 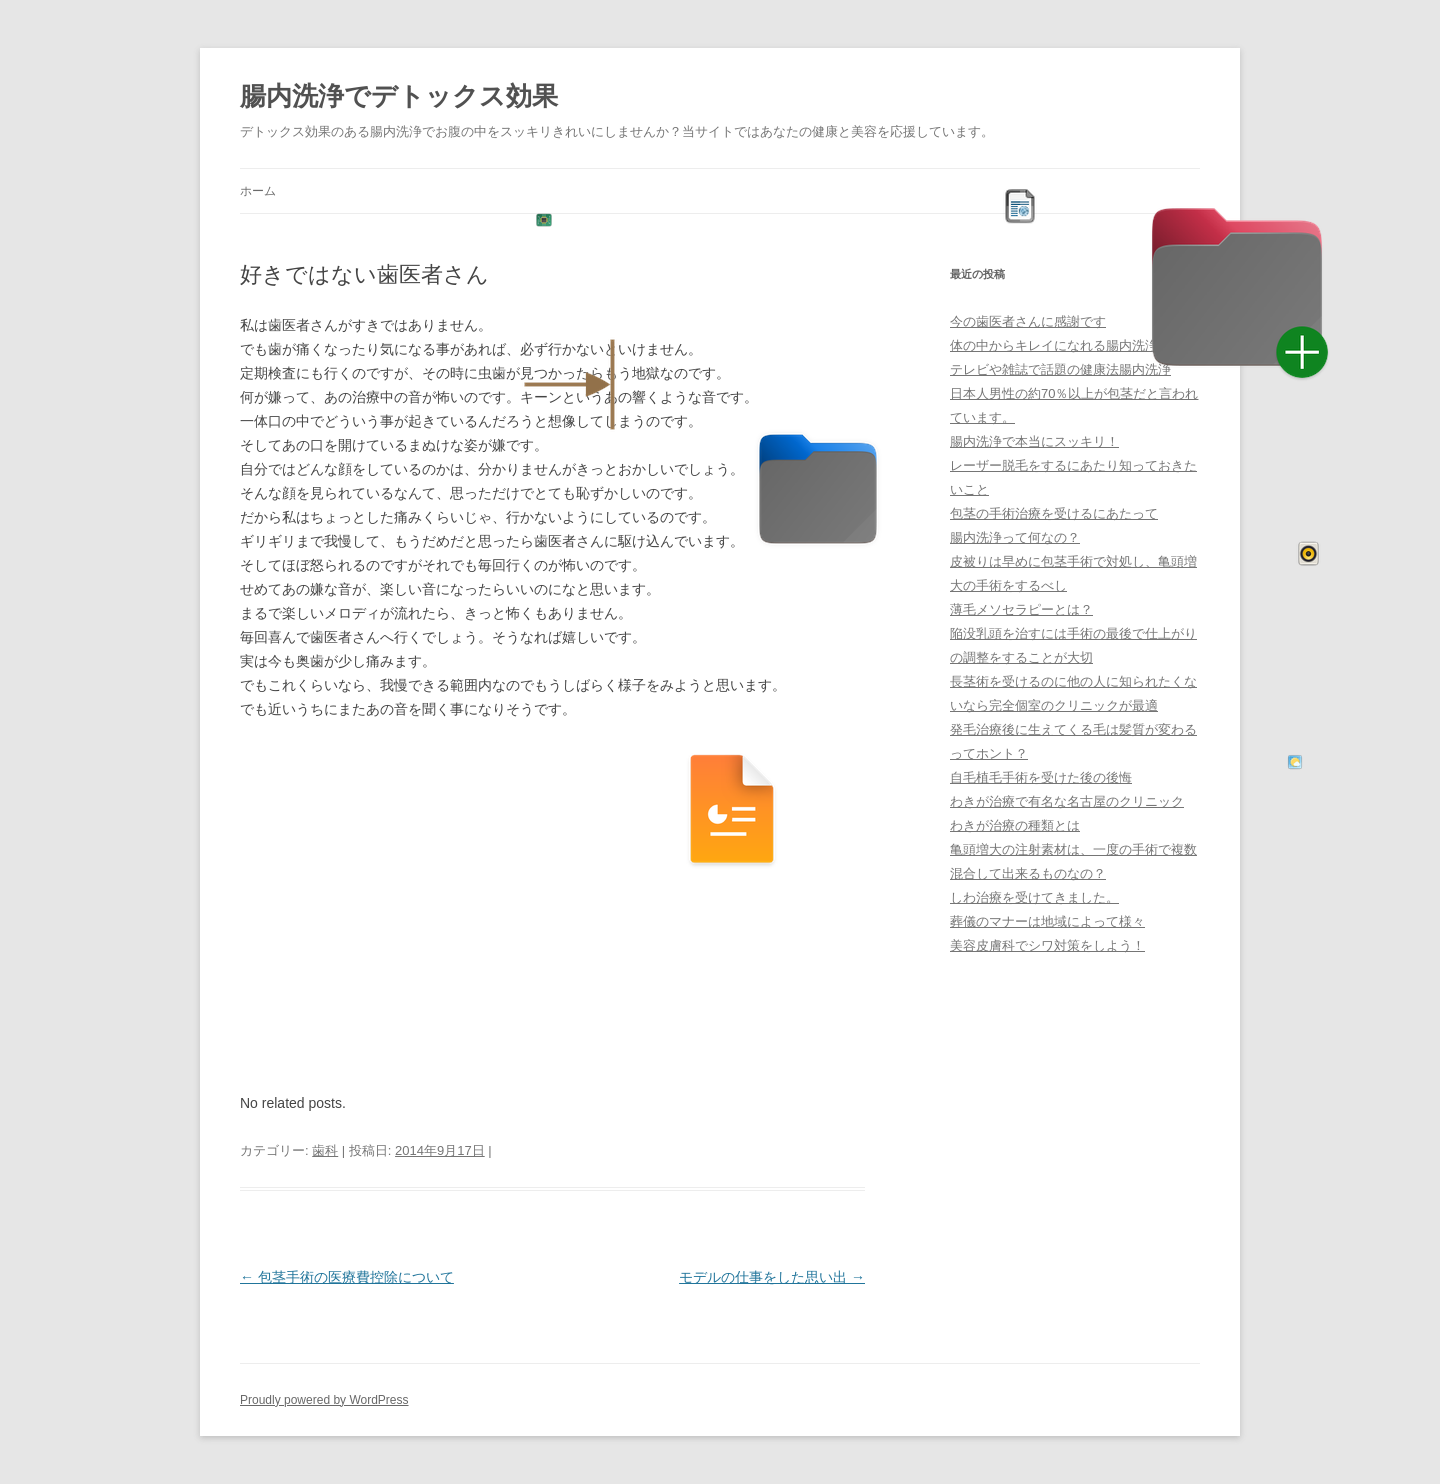 I want to click on open cpu-x system information app, so click(x=544, y=220).